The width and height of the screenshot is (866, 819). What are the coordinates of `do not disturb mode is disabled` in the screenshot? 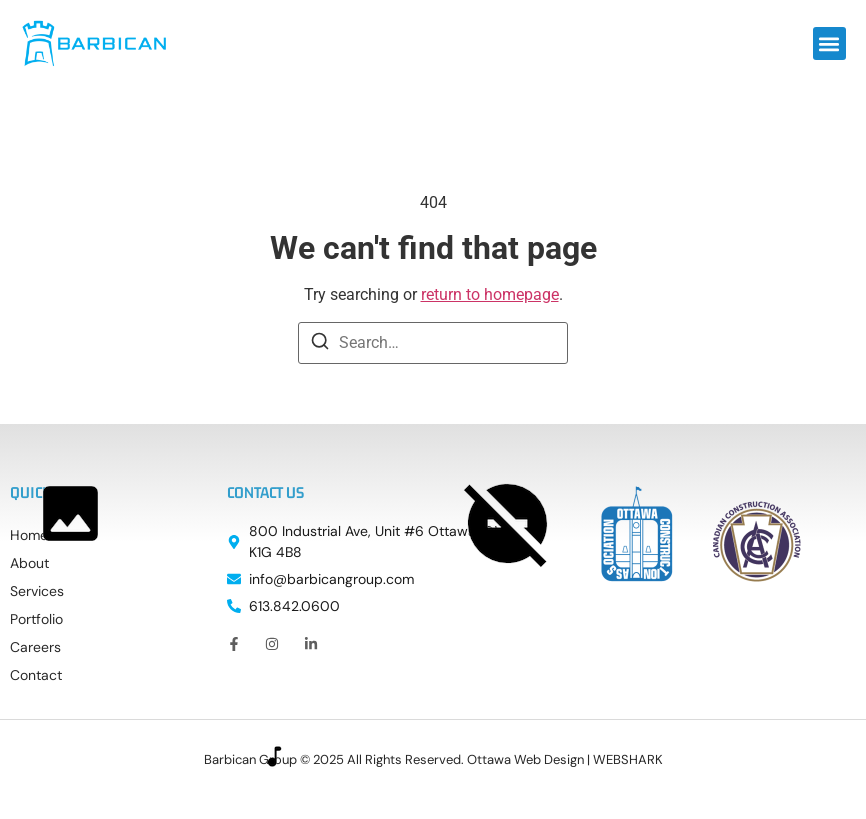 It's located at (507, 523).